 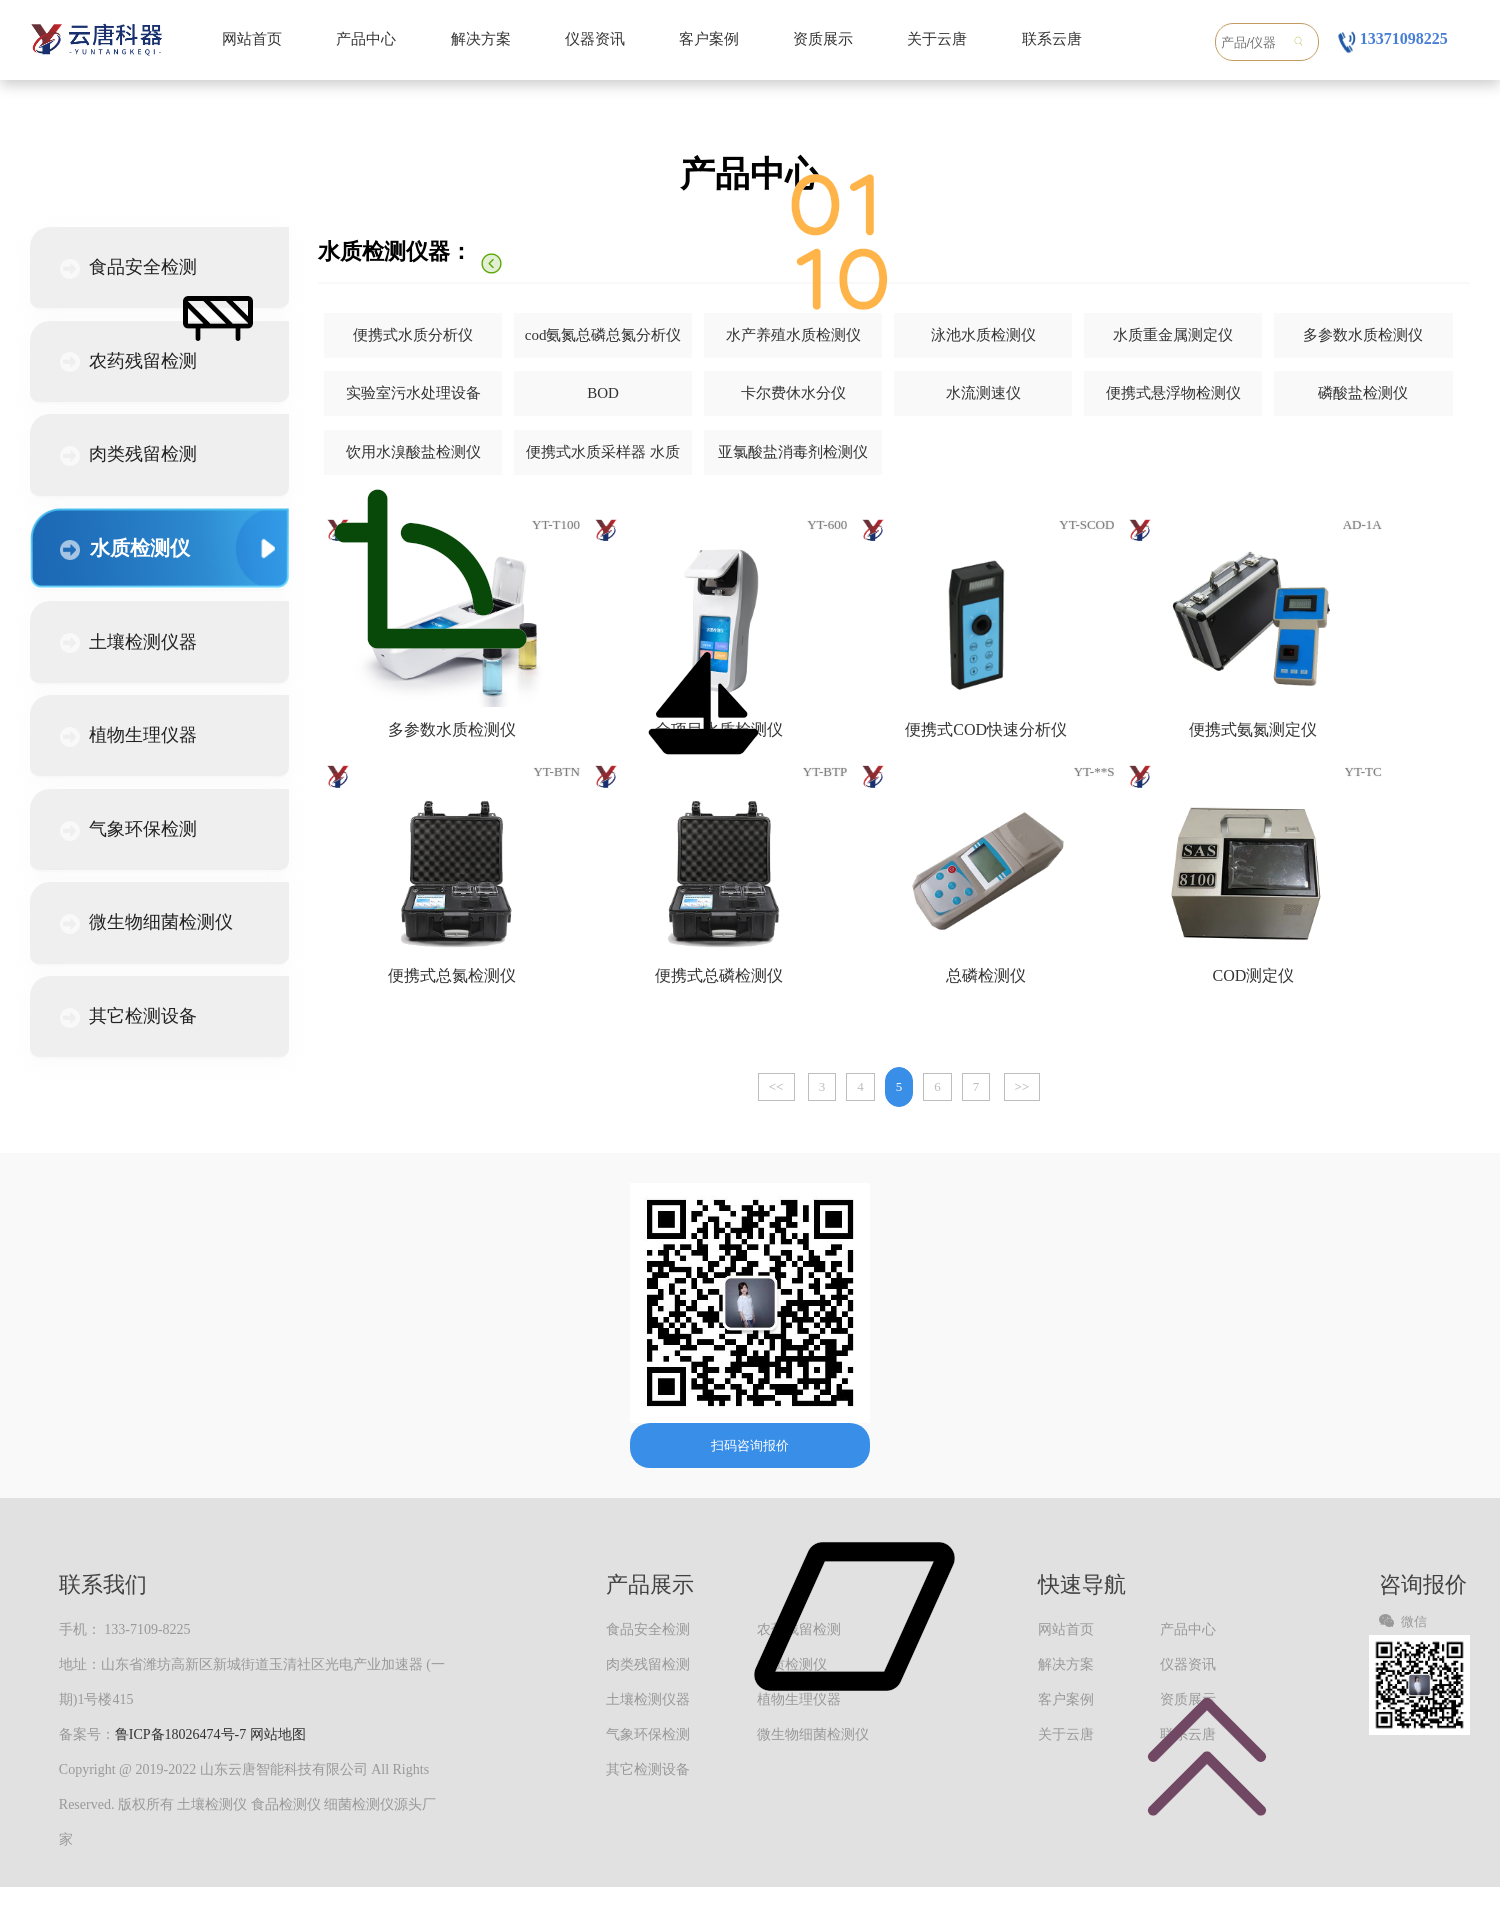 What do you see at coordinates (854, 1616) in the screenshot?
I see `select parallelogram shape tool` at bounding box center [854, 1616].